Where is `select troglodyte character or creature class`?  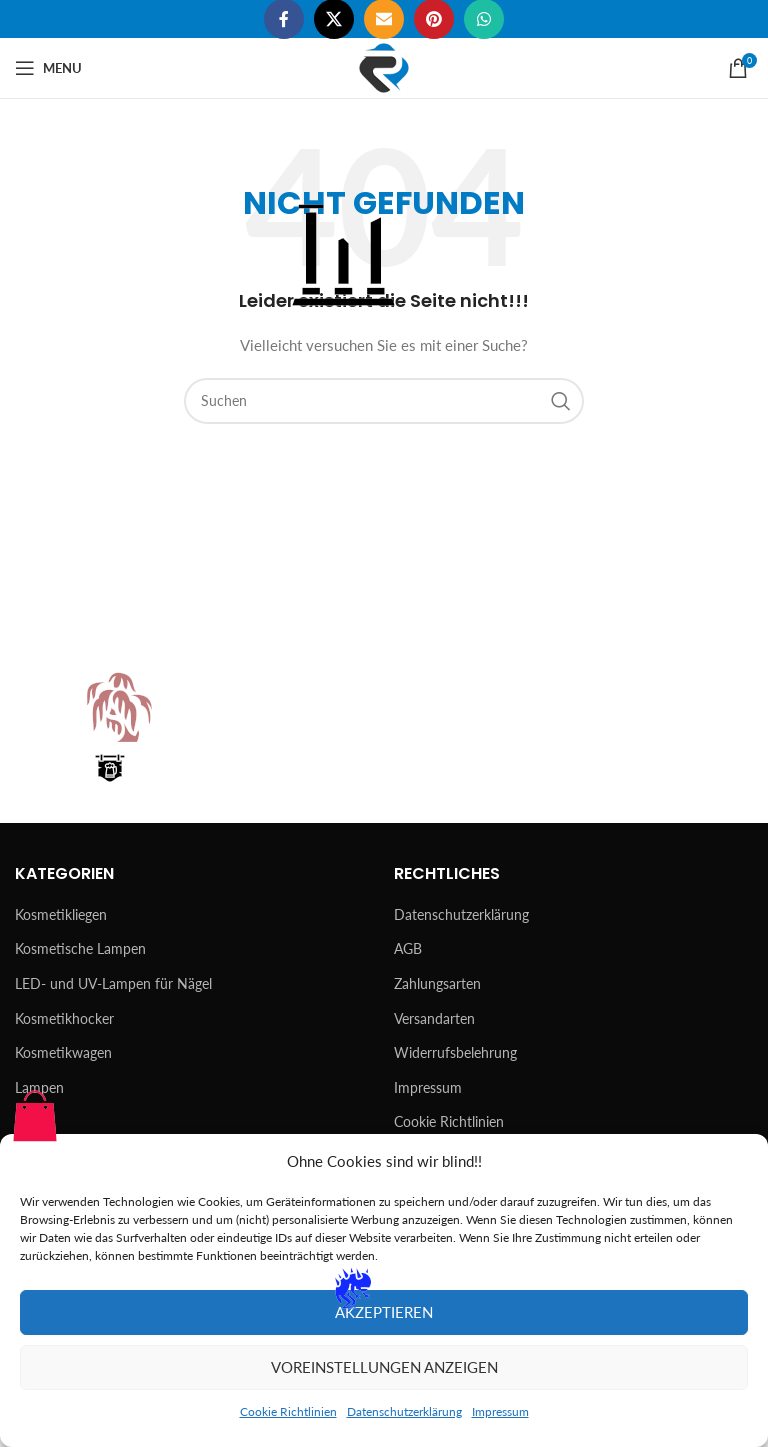
select troglodyte character or creature class is located at coordinates (353, 1288).